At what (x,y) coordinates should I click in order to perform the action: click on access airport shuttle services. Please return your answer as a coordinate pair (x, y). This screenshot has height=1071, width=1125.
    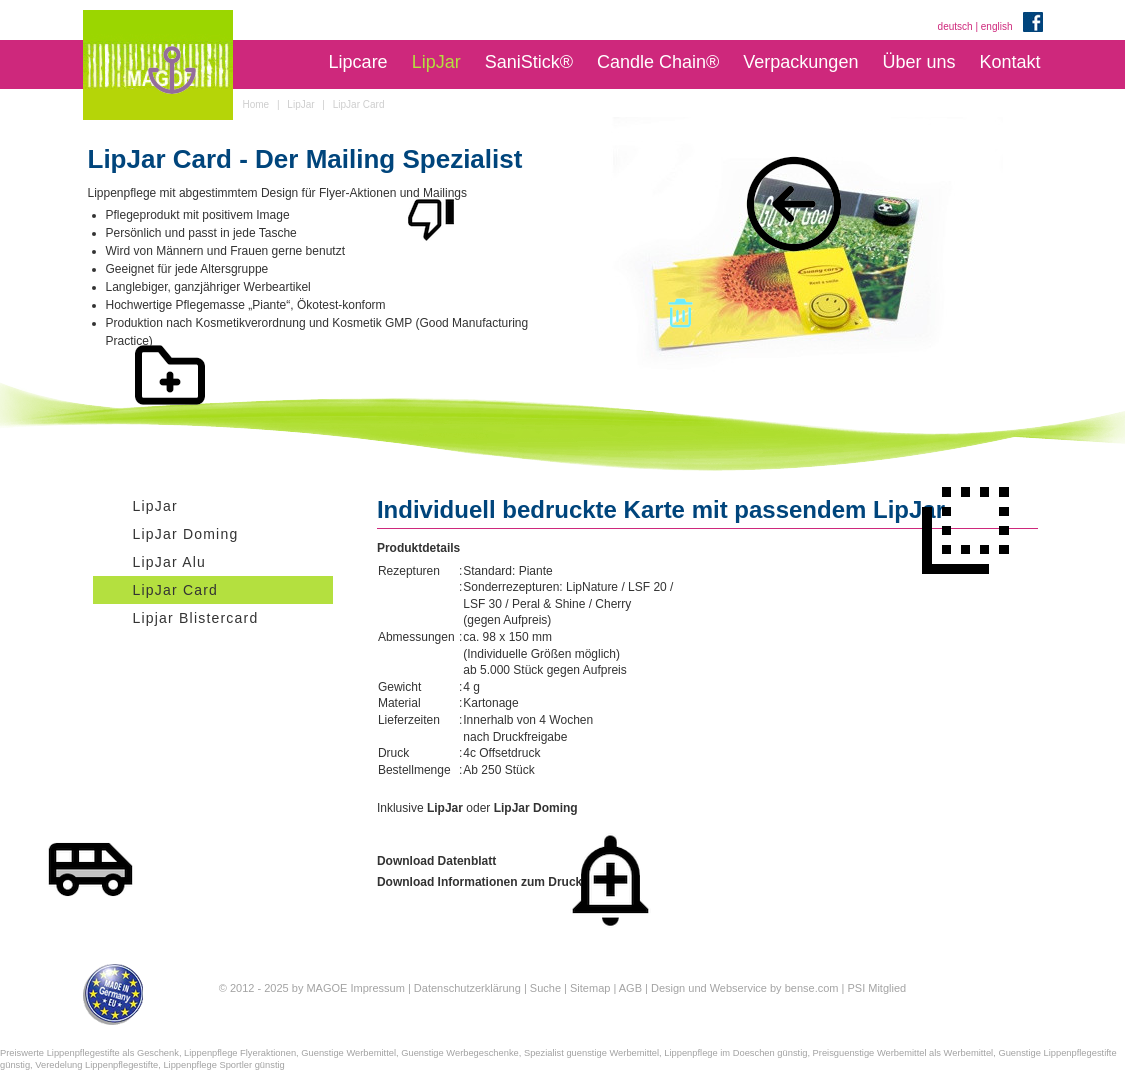
    Looking at the image, I should click on (90, 869).